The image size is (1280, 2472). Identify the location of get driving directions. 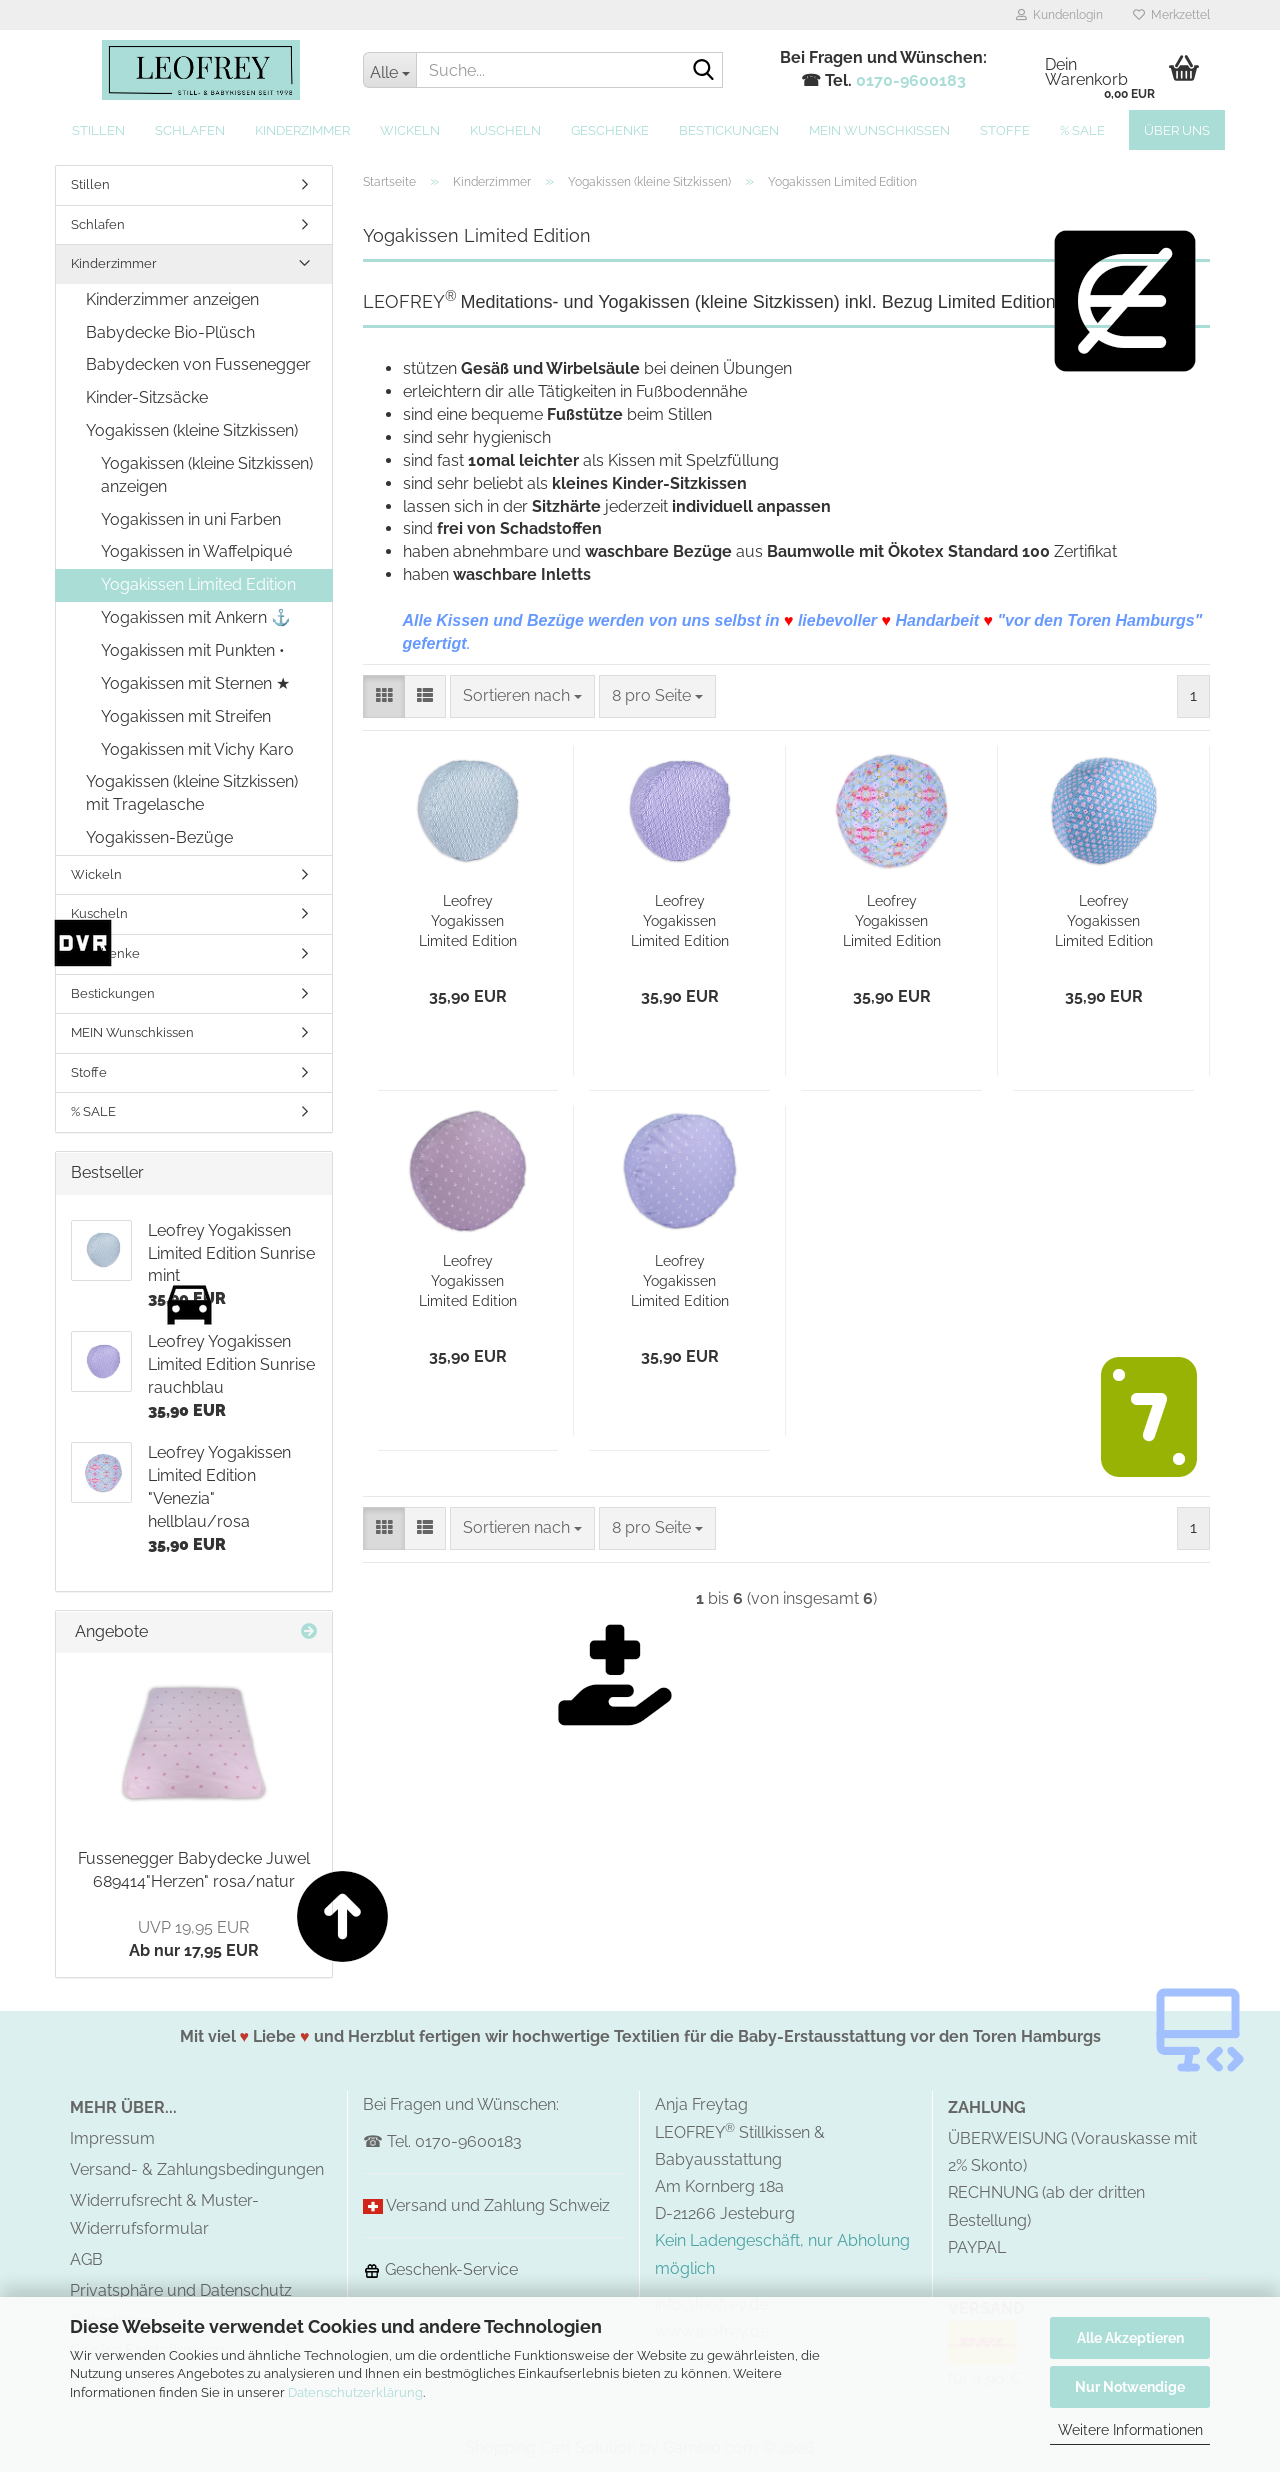
(189, 1302).